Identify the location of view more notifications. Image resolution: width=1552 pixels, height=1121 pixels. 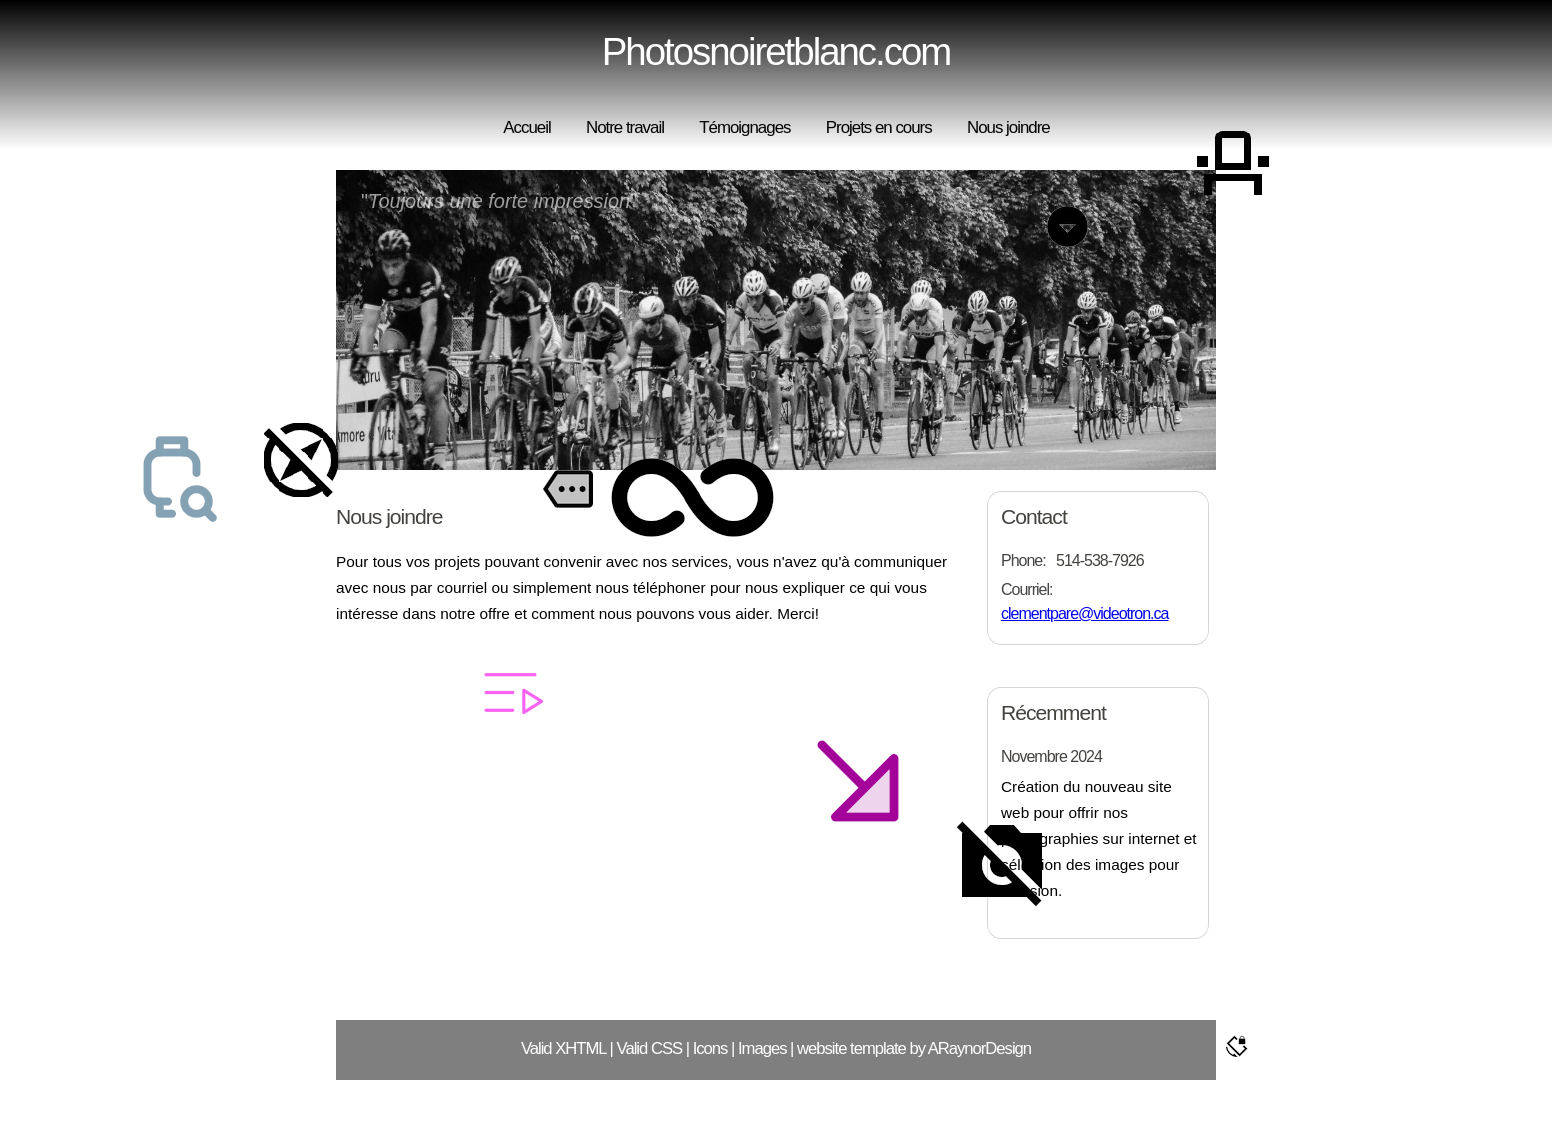
(568, 489).